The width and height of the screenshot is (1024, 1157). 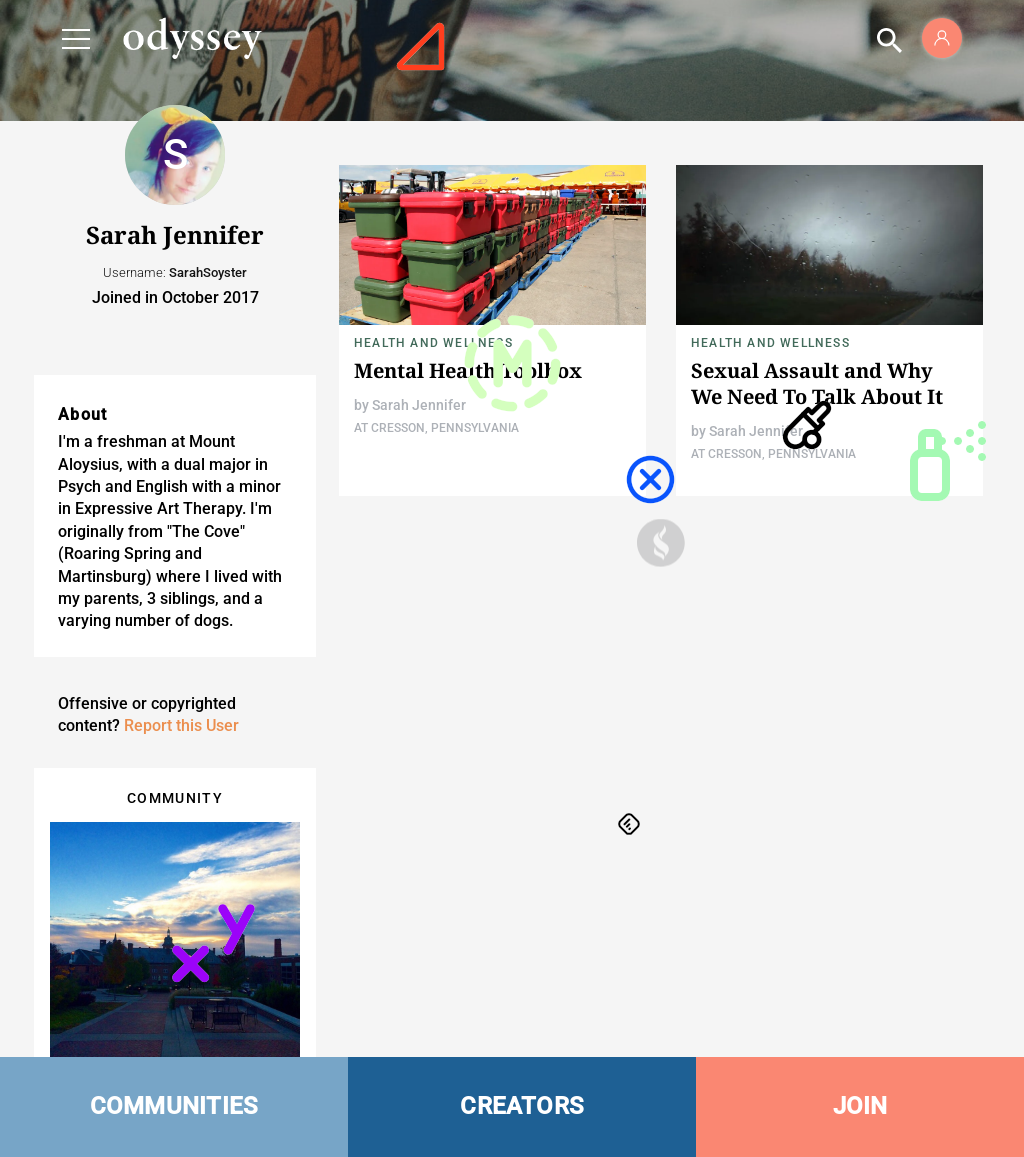 What do you see at coordinates (209, 950) in the screenshot?
I see `calculate x raised to the power of y` at bounding box center [209, 950].